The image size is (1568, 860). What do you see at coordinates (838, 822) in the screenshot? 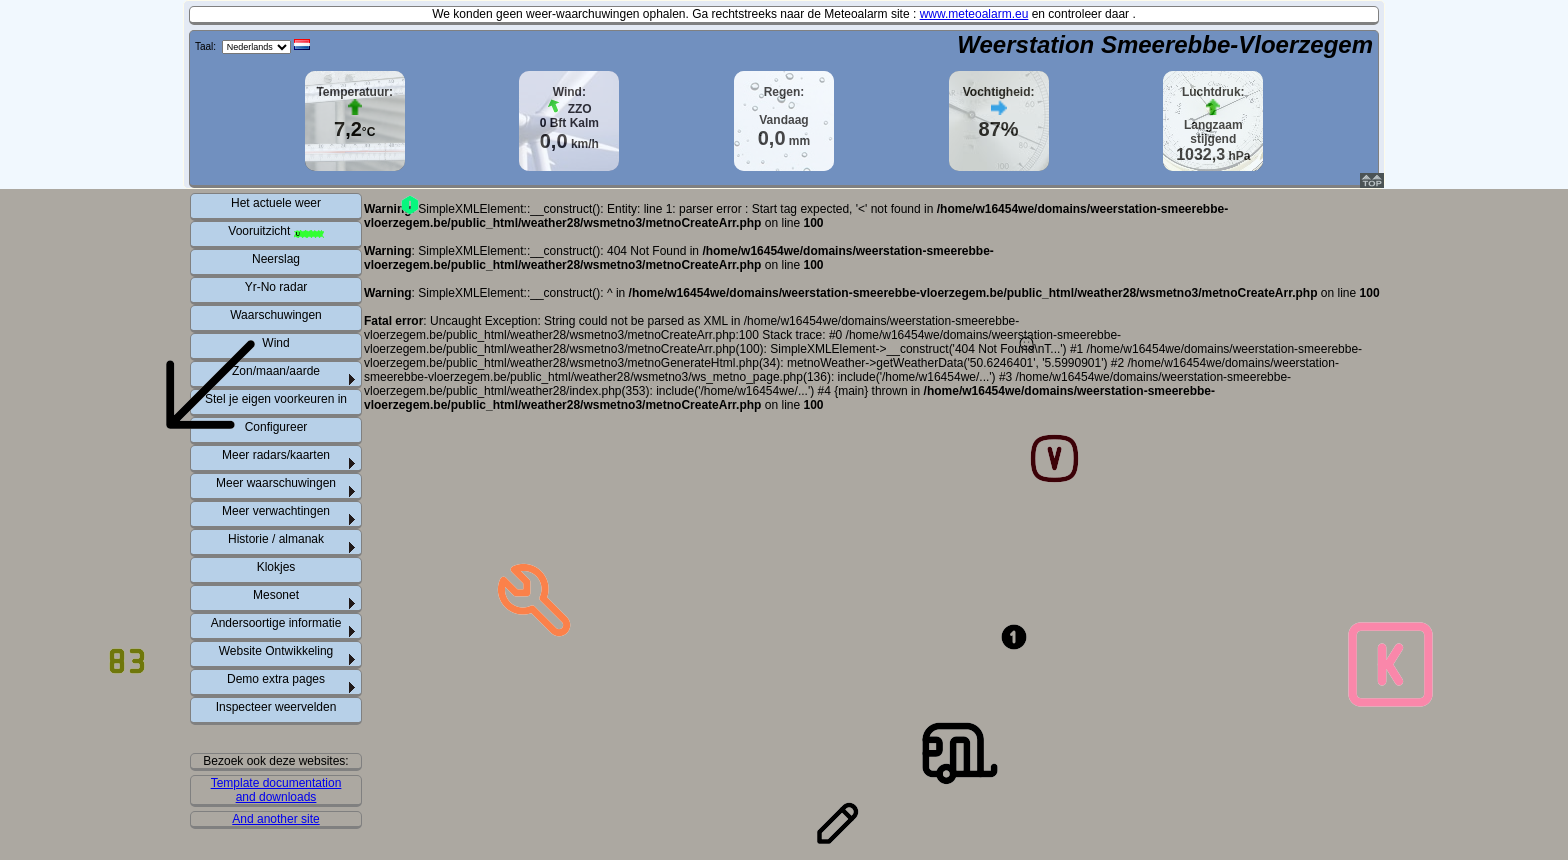
I see `edit content or text` at bounding box center [838, 822].